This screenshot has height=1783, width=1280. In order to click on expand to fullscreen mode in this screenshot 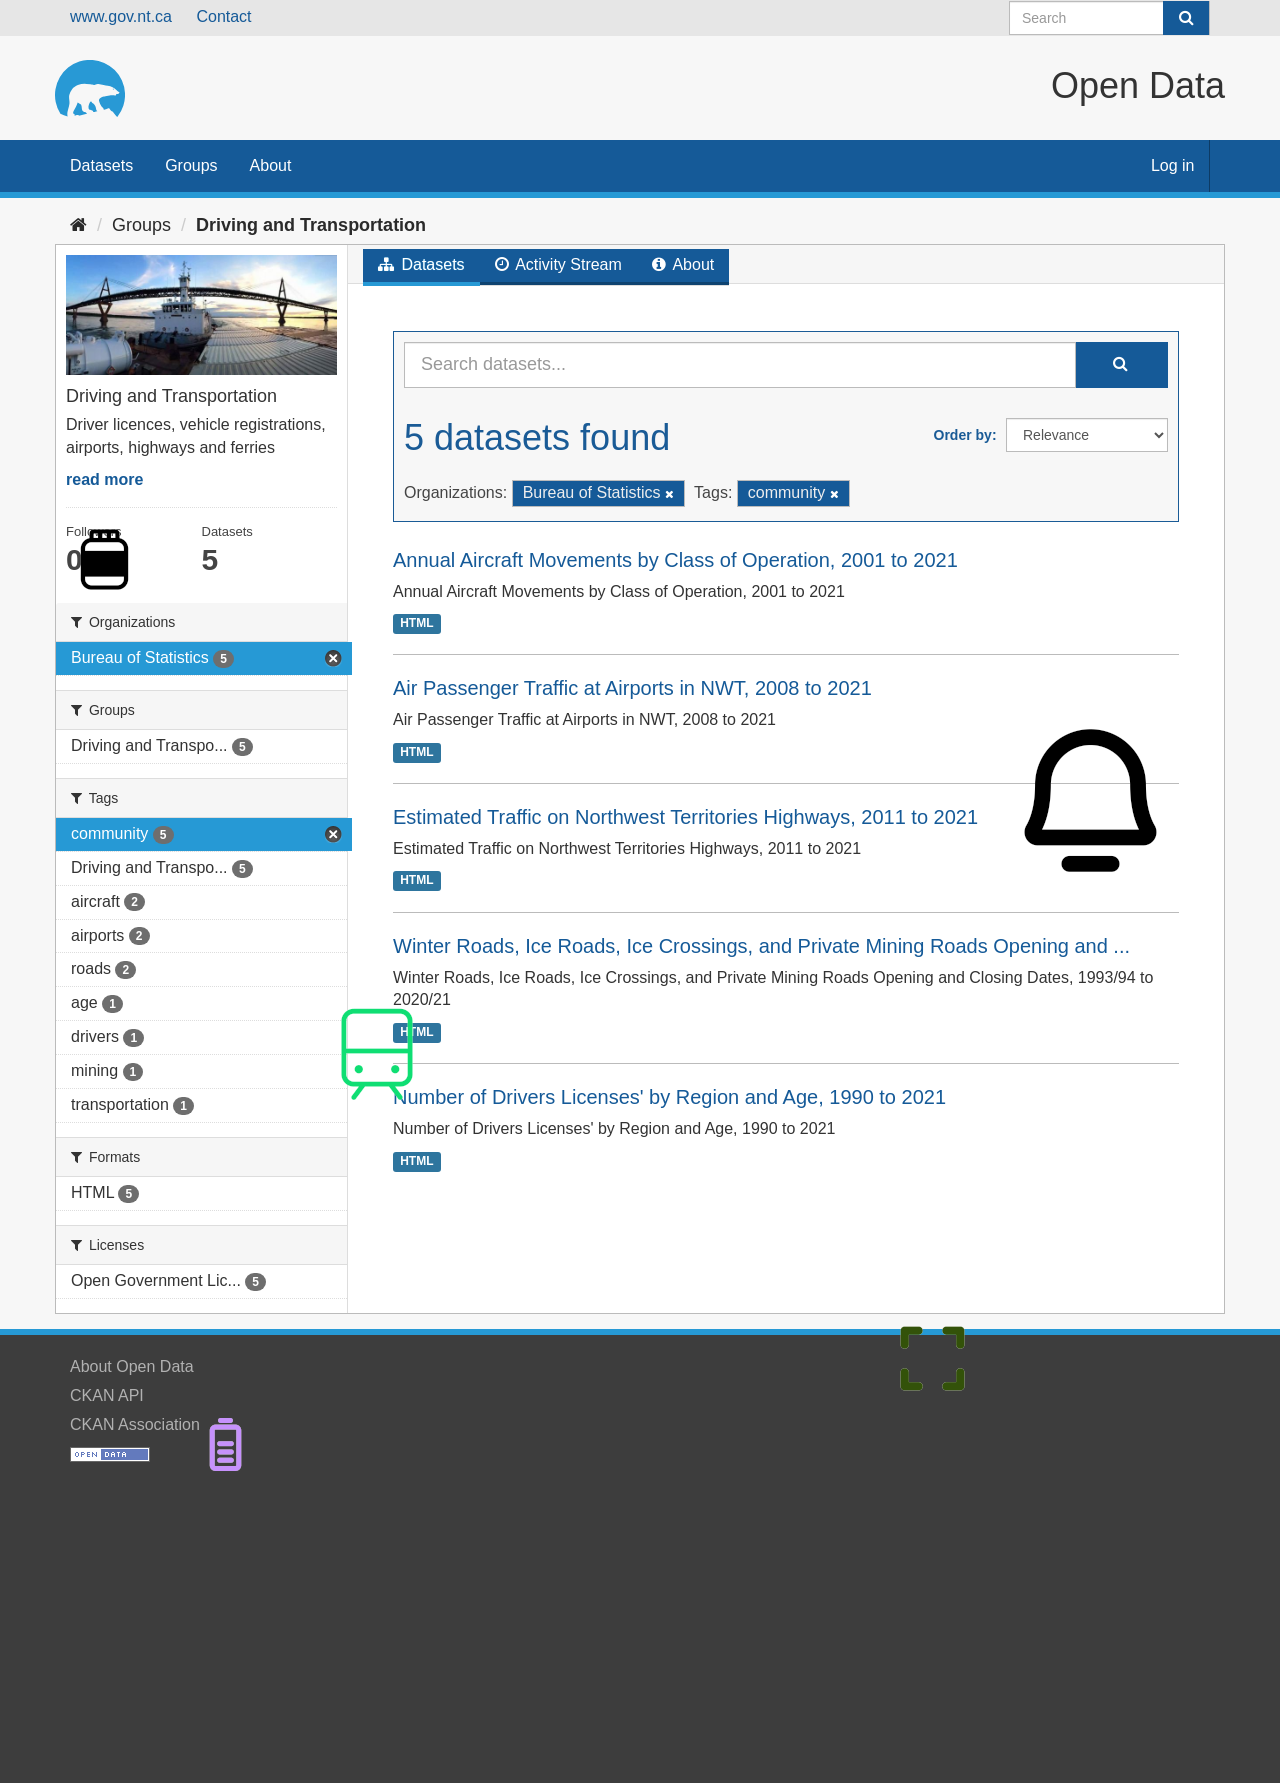, I will do `click(932, 1358)`.